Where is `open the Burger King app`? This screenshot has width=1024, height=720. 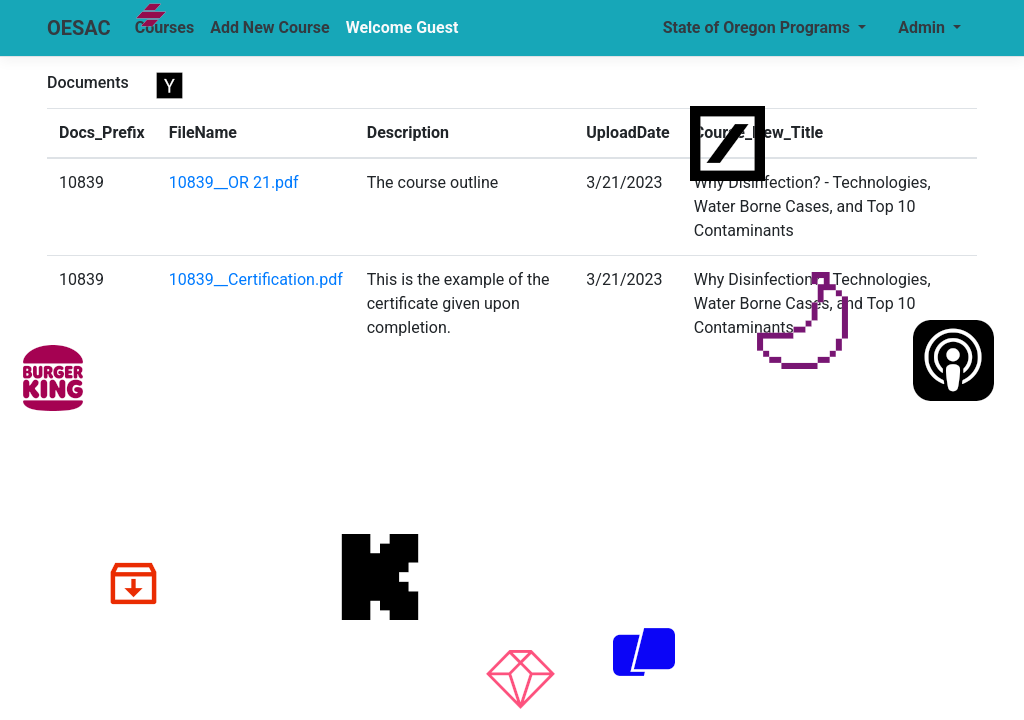
open the Burger King app is located at coordinates (53, 378).